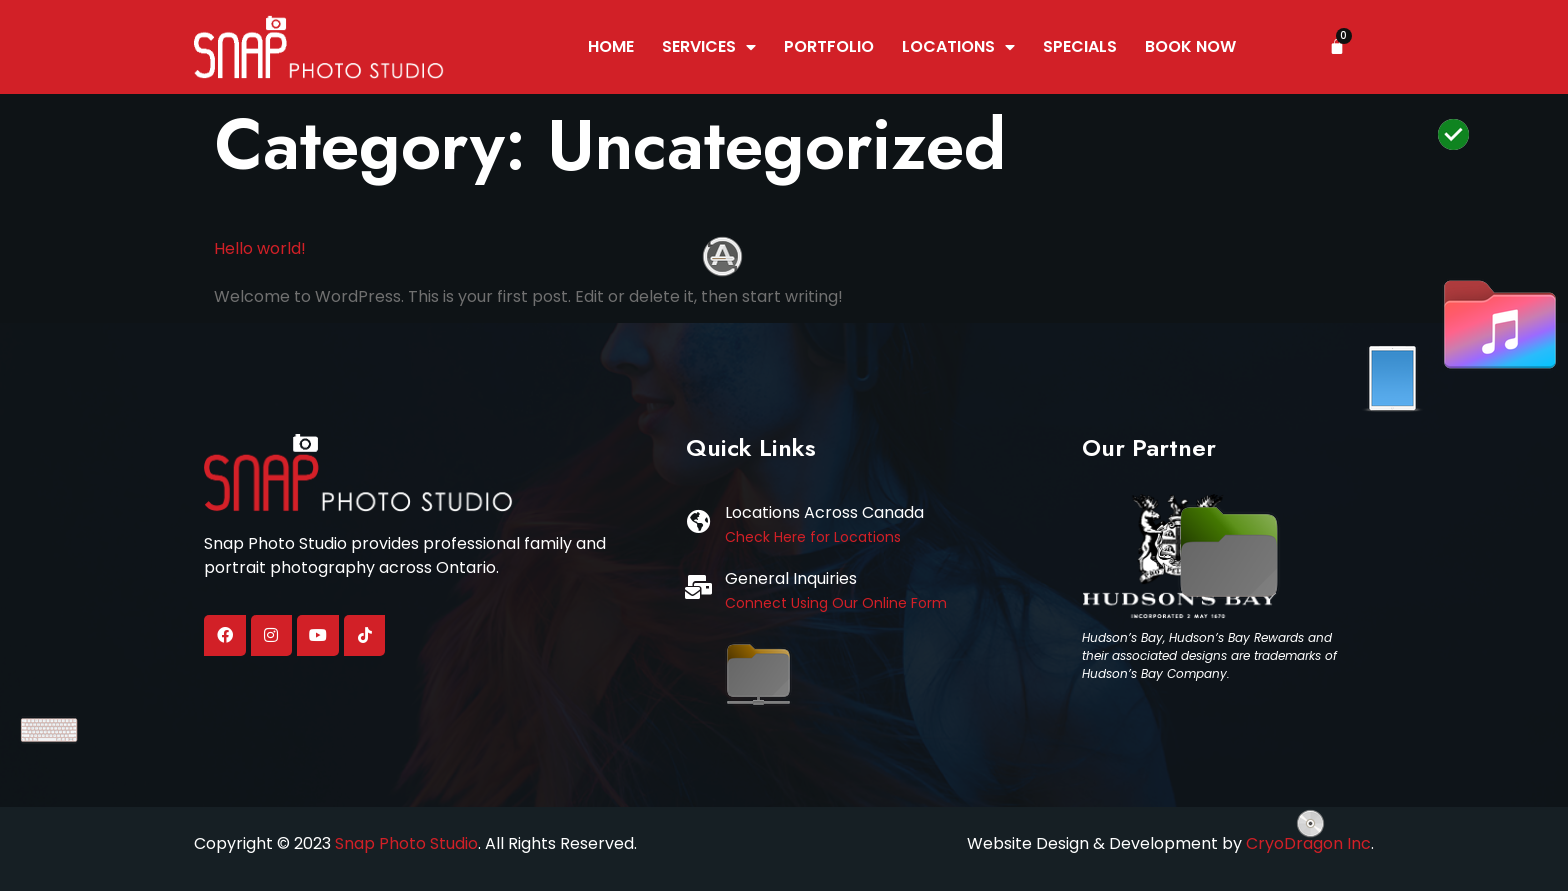  I want to click on open apple music folder, so click(1499, 327).